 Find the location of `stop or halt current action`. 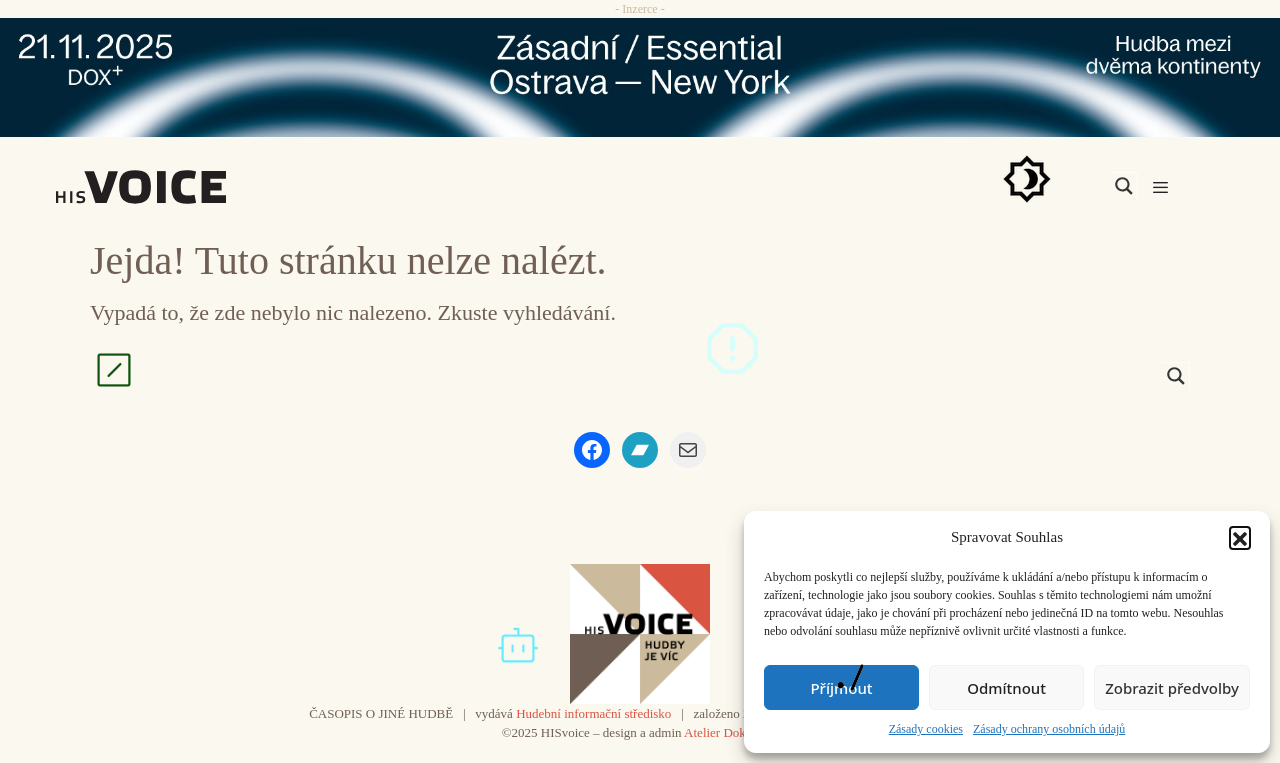

stop or halt current action is located at coordinates (732, 348).